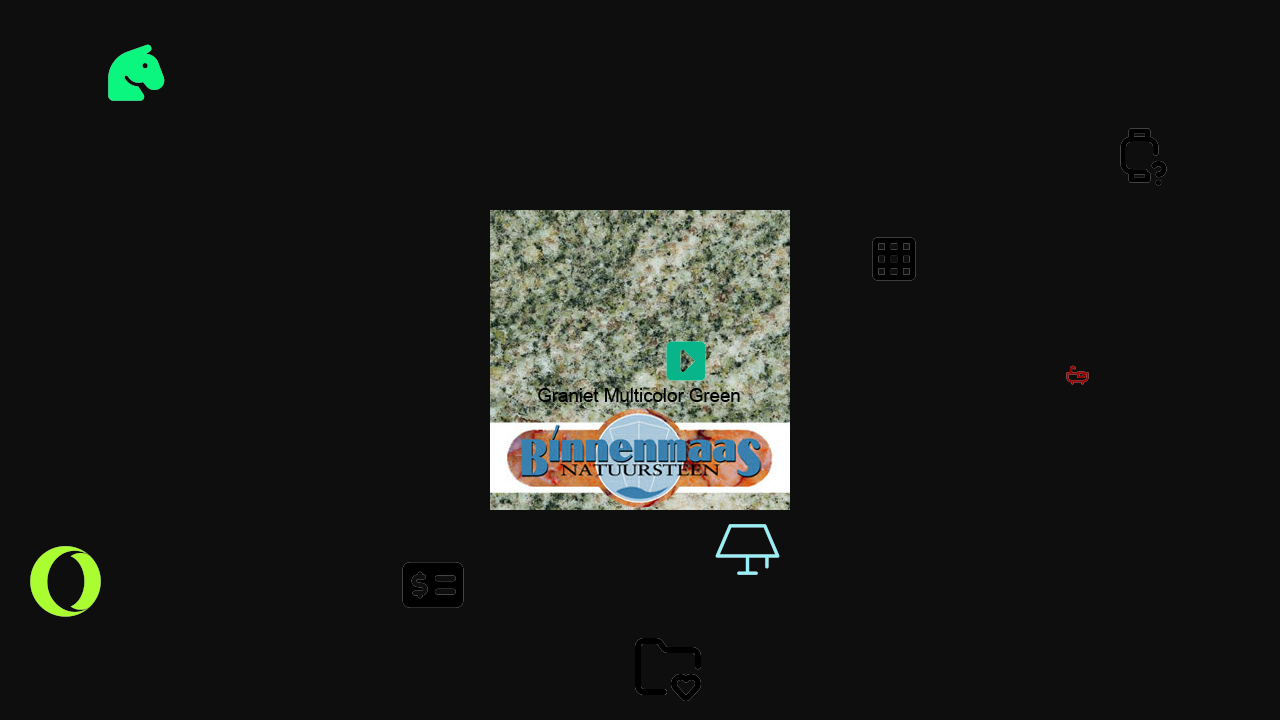 This screenshot has width=1280, height=720. I want to click on view data in grid or table format, so click(894, 259).